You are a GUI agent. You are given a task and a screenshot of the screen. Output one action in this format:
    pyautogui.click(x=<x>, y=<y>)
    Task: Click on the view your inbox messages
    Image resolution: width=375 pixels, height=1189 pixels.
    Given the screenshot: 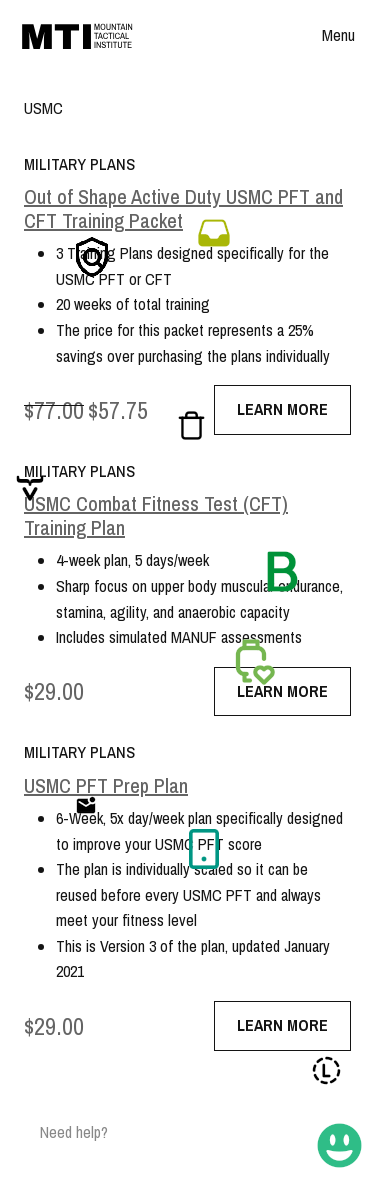 What is the action you would take?
    pyautogui.click(x=214, y=233)
    